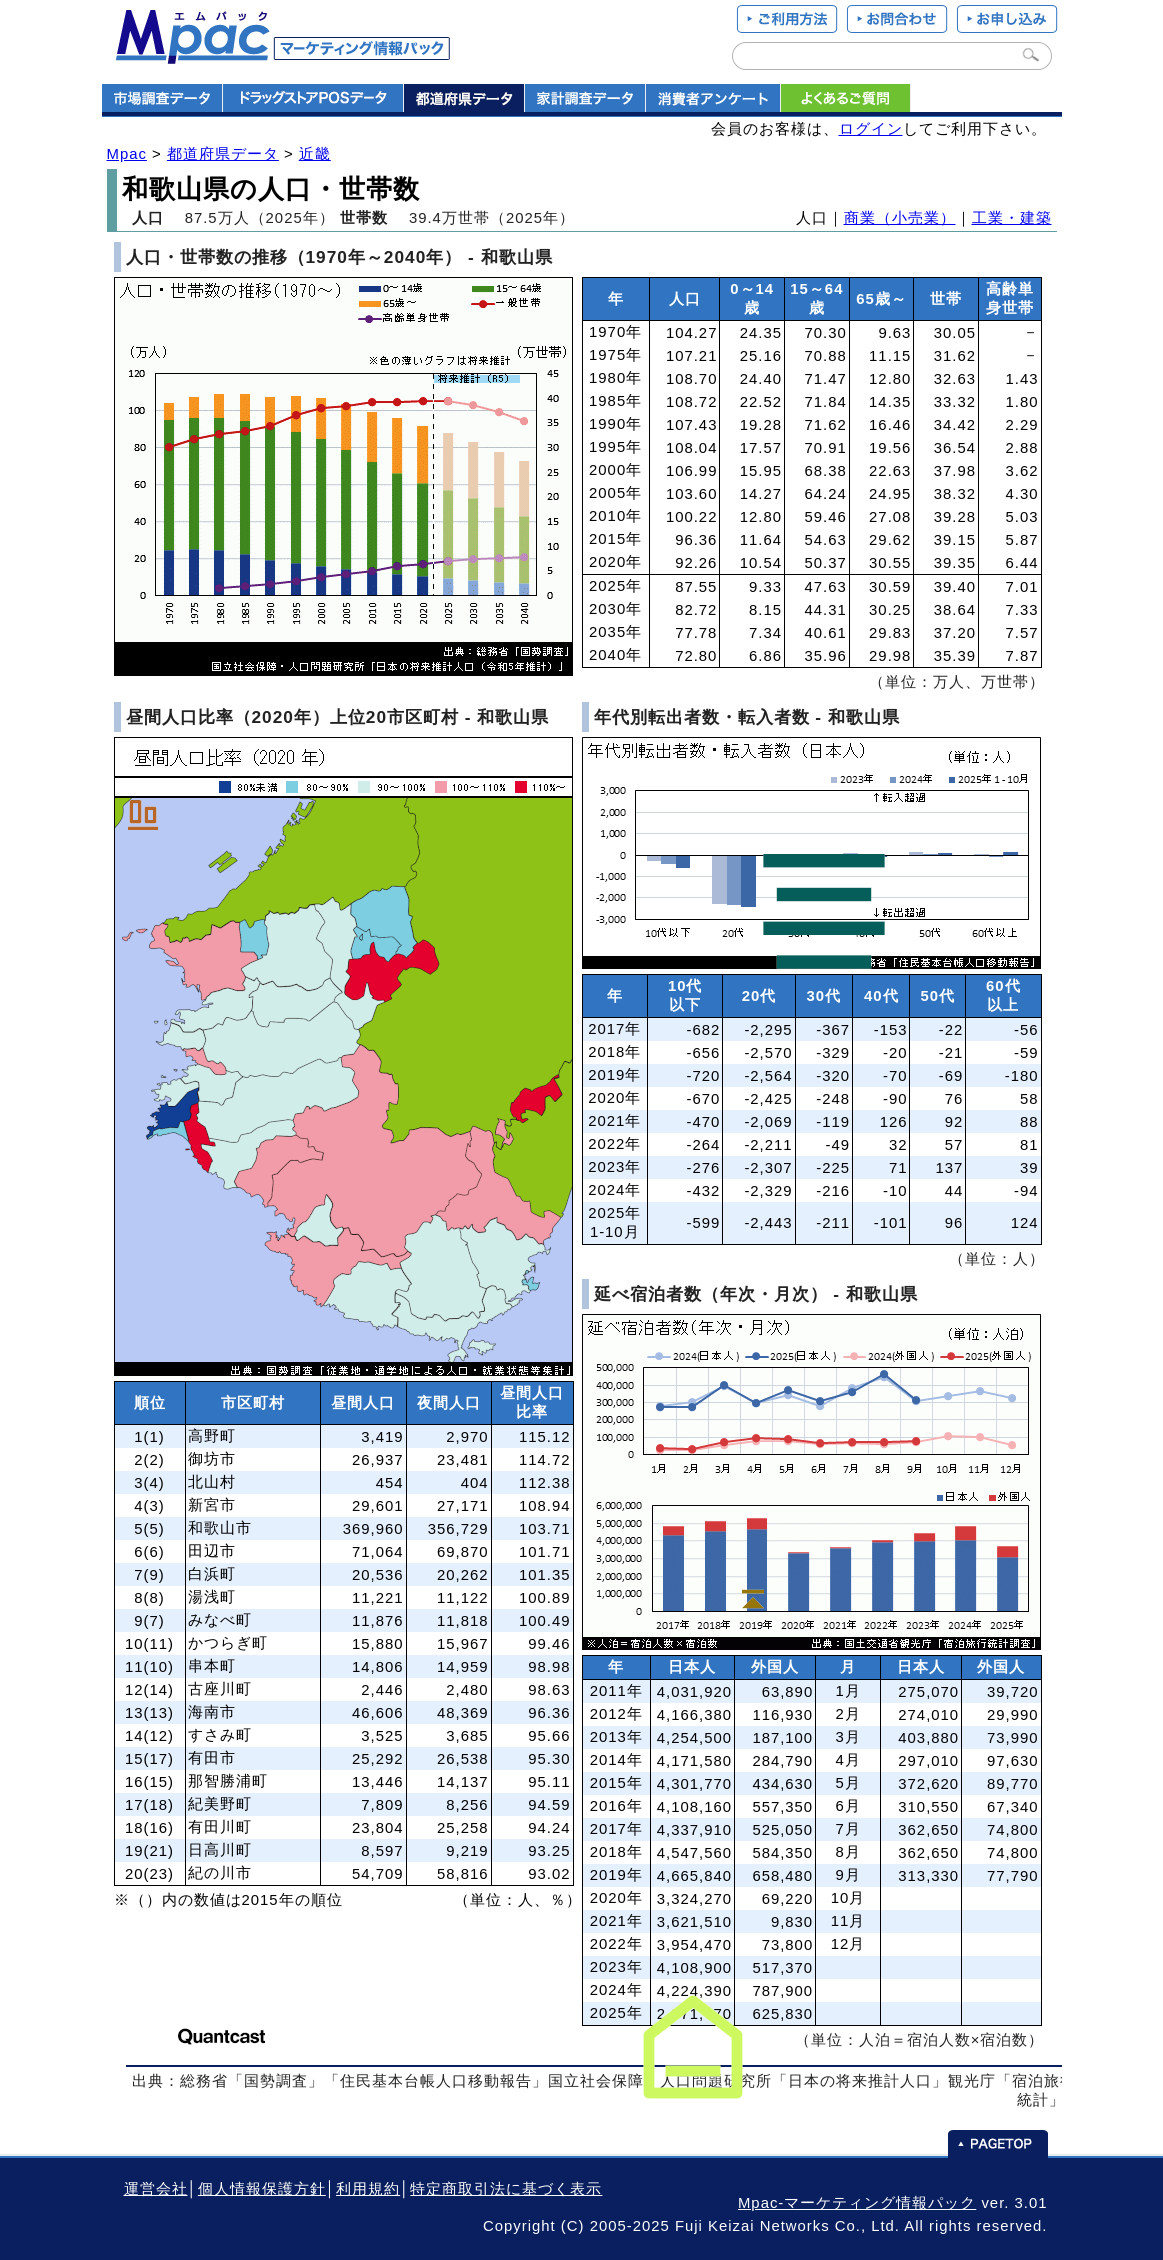 This screenshot has height=2260, width=1163. What do you see at coordinates (753, 1599) in the screenshot?
I see `skip to the beginning or top of content` at bounding box center [753, 1599].